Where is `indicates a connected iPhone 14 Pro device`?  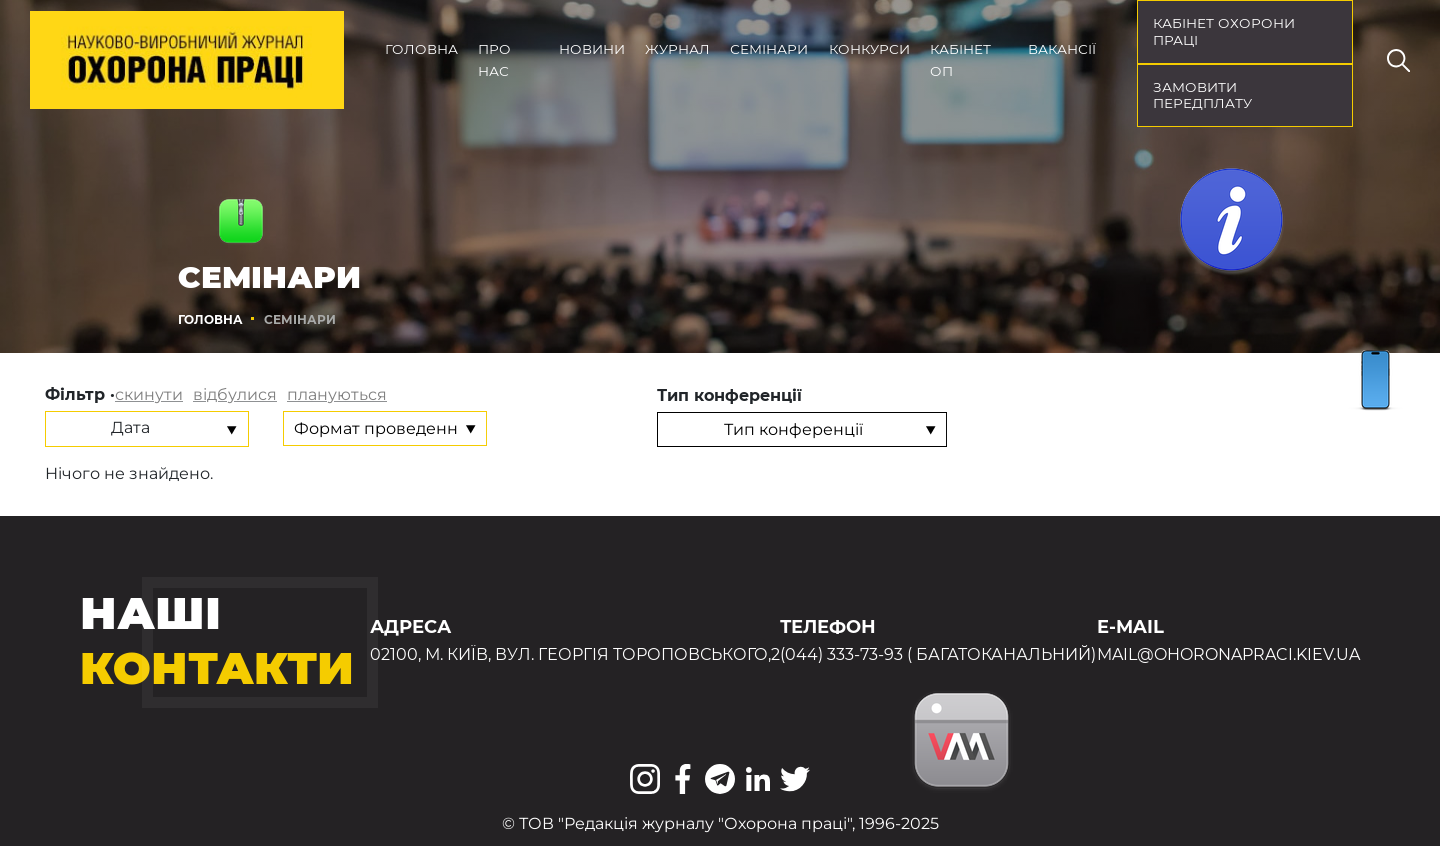
indicates a connected iPhone 14 Pro device is located at coordinates (1375, 380).